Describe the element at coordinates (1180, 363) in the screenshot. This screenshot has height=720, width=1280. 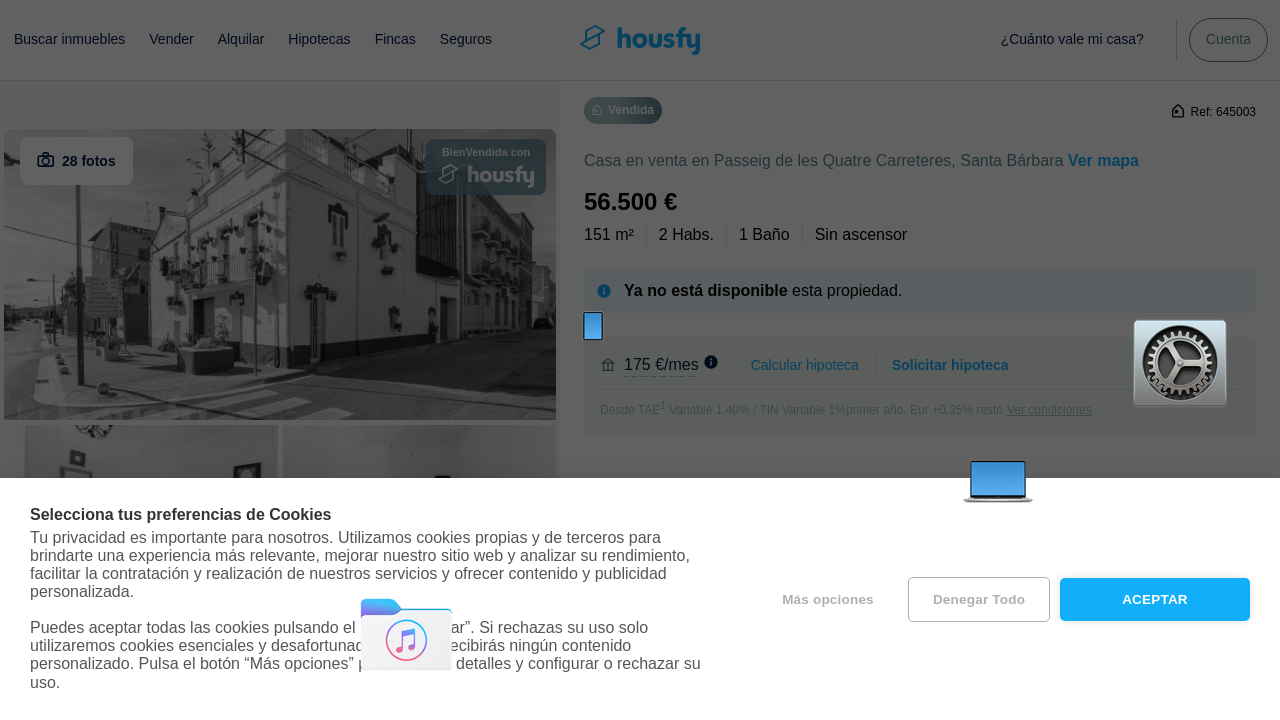
I see `access advertising and privacy settings` at that location.